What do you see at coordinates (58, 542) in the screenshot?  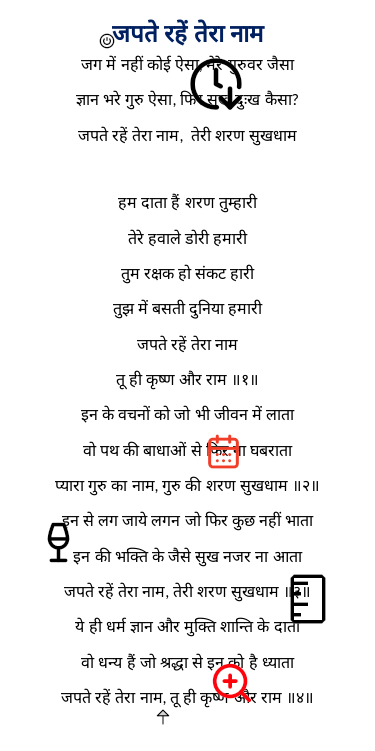 I see `browse wine selection or menu` at bounding box center [58, 542].